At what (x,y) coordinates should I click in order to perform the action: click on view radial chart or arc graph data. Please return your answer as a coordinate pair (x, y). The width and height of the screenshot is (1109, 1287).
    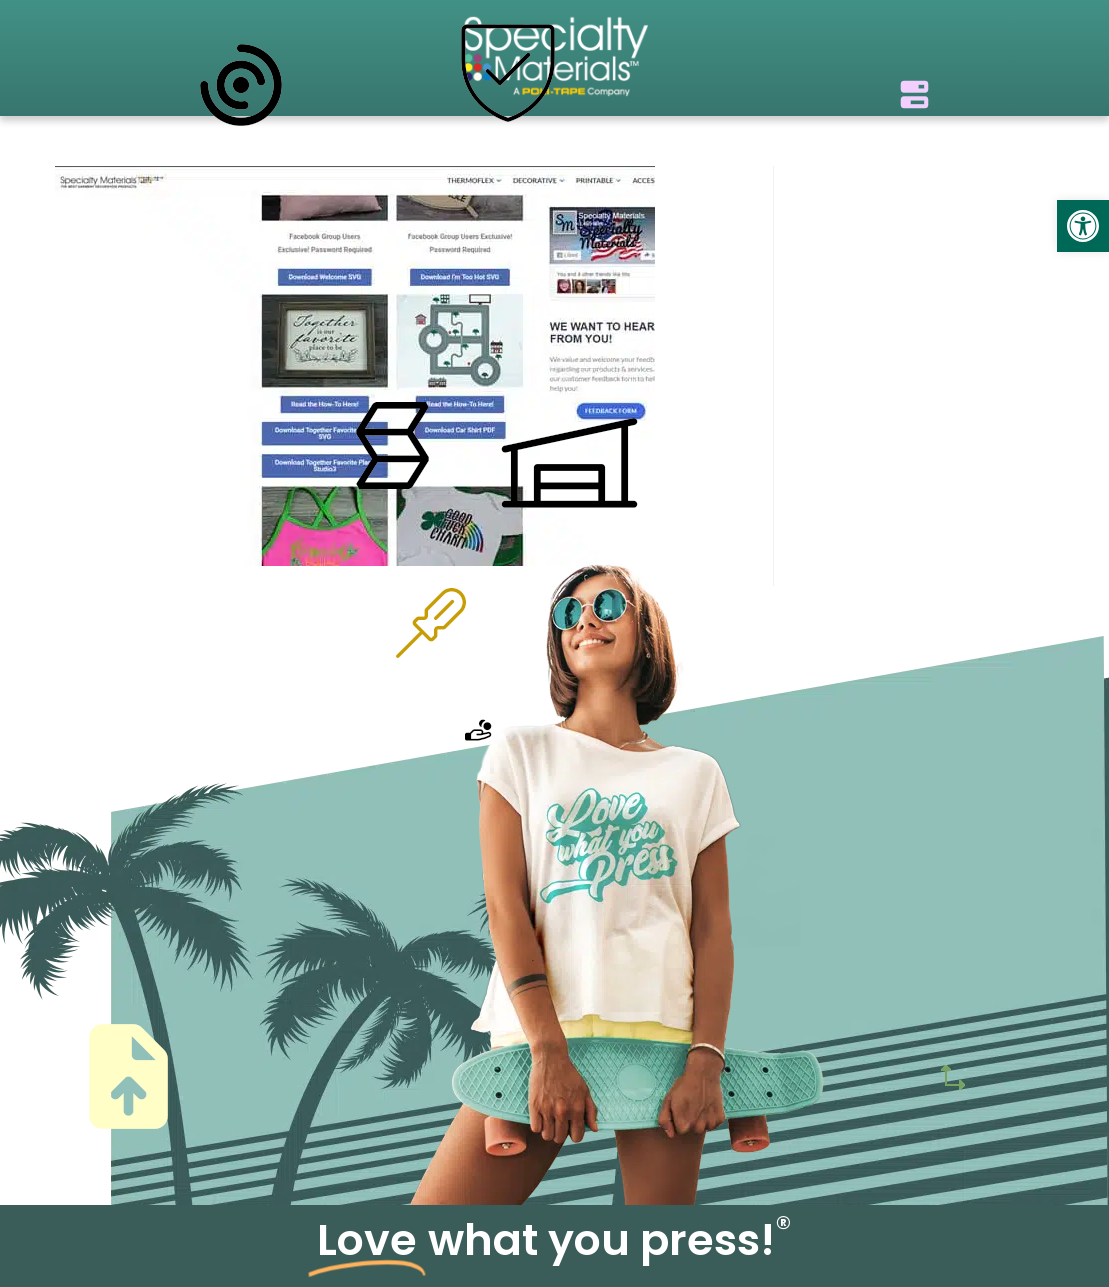
    Looking at the image, I should click on (241, 85).